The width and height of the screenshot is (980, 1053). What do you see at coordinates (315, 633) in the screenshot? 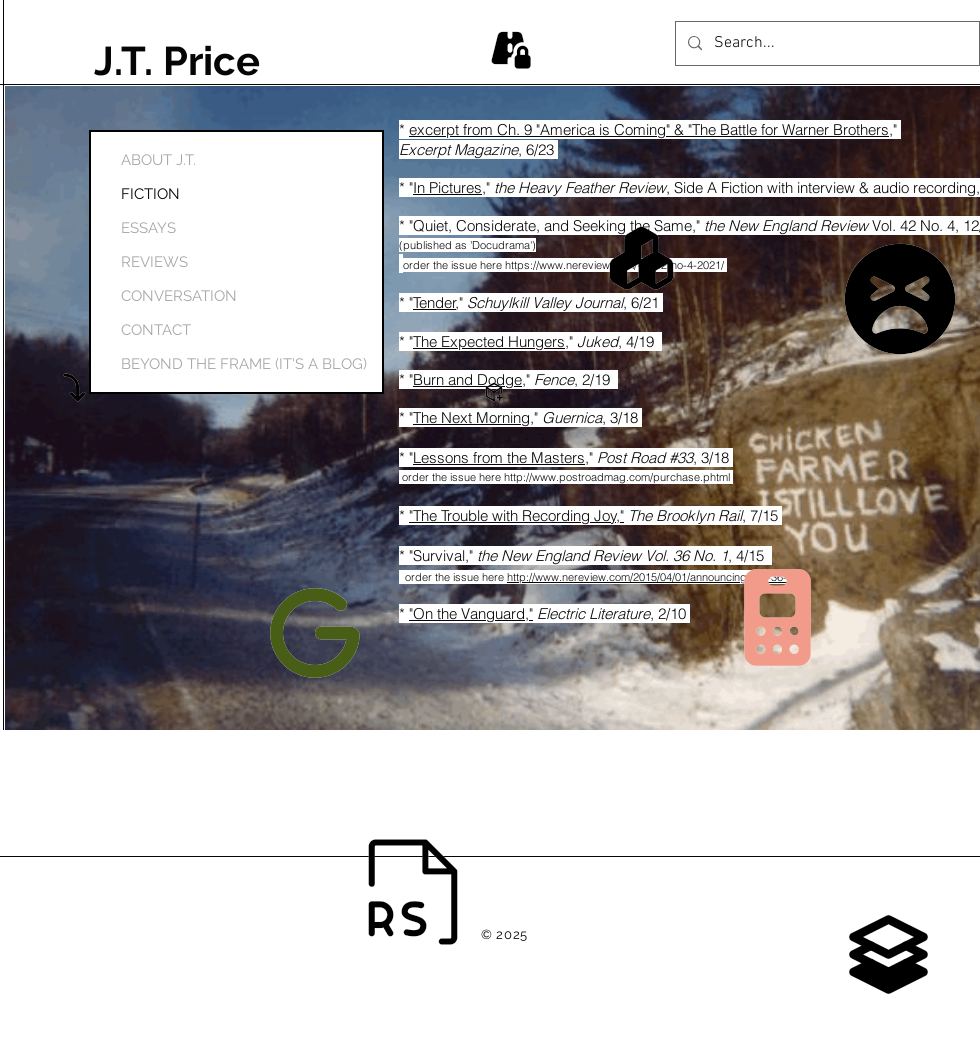
I see `indicates items starting with the letter G` at bounding box center [315, 633].